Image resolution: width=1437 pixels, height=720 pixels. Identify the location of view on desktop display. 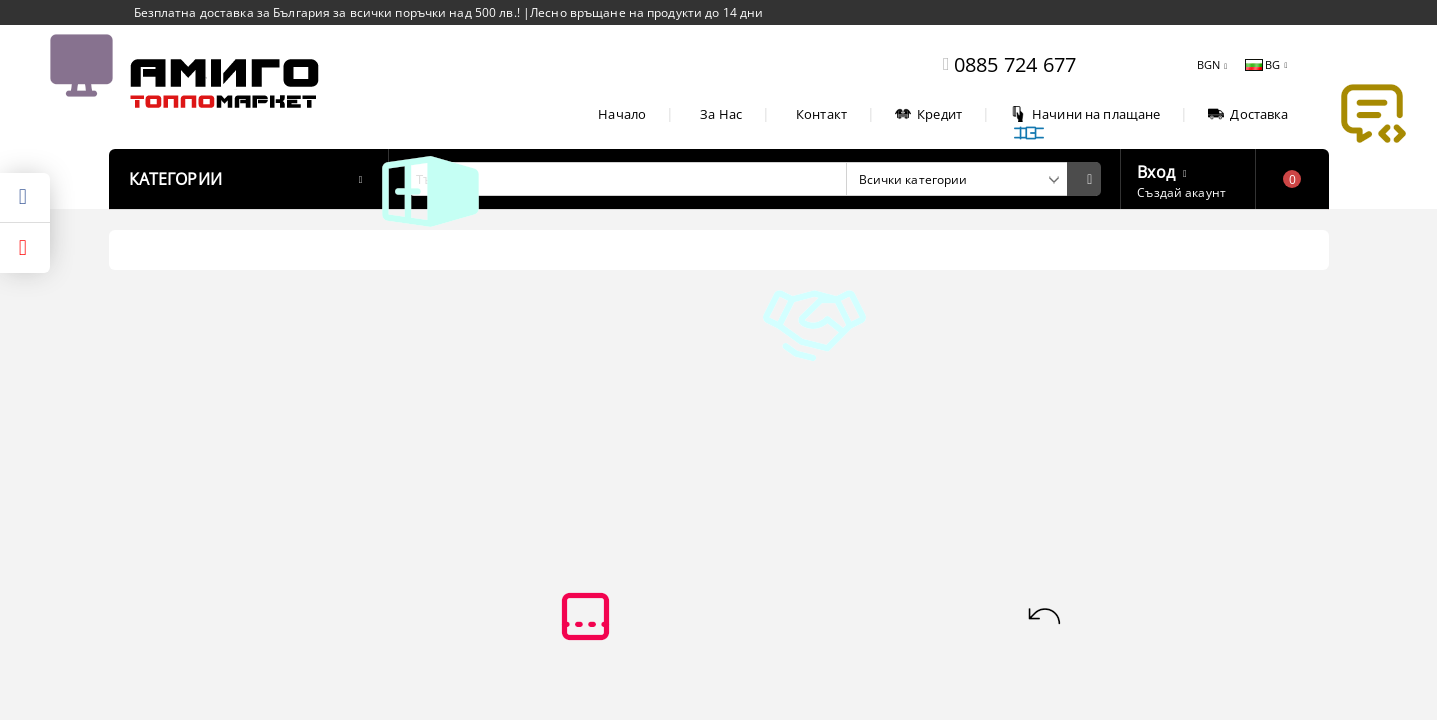
(81, 65).